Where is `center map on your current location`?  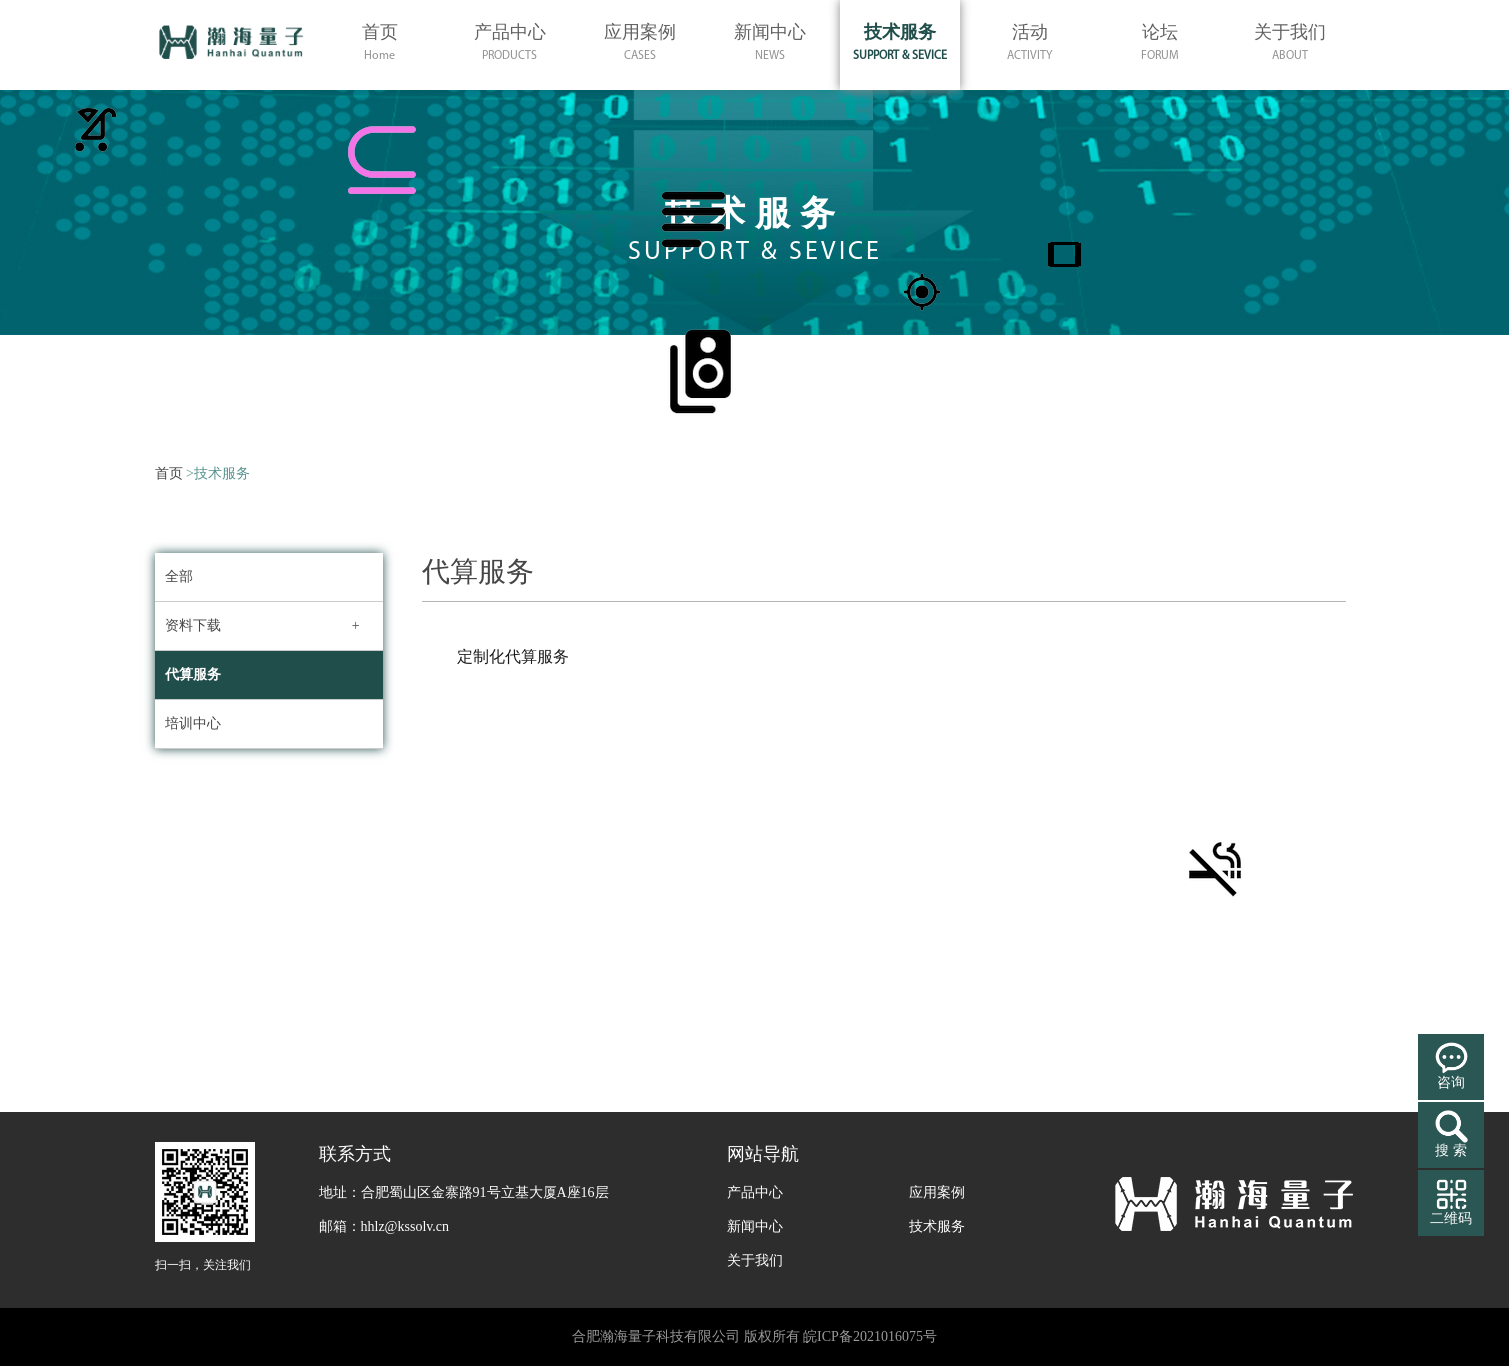 center map on your current location is located at coordinates (922, 292).